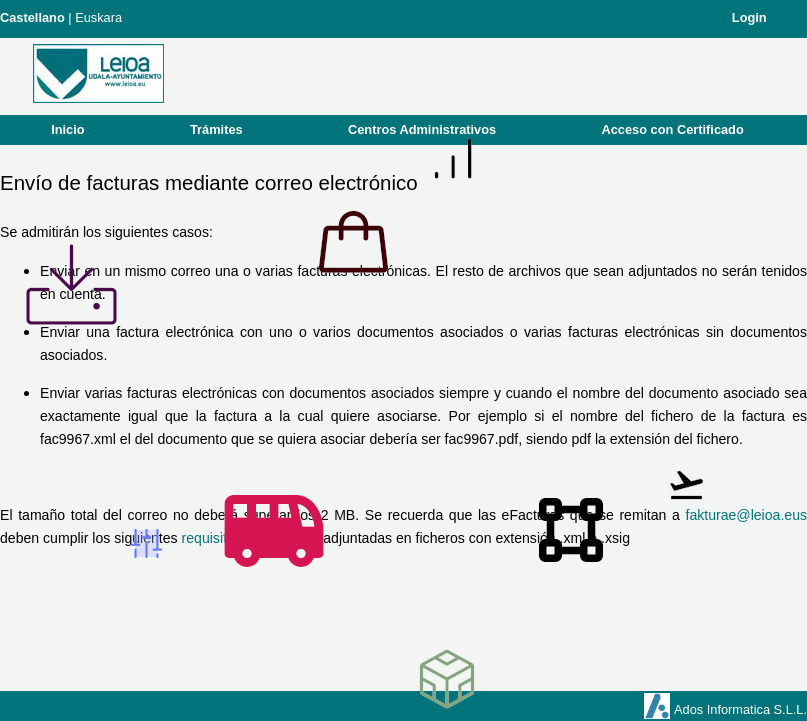 Image resolution: width=807 pixels, height=721 pixels. I want to click on open CodeSandbox development environment, so click(447, 679).